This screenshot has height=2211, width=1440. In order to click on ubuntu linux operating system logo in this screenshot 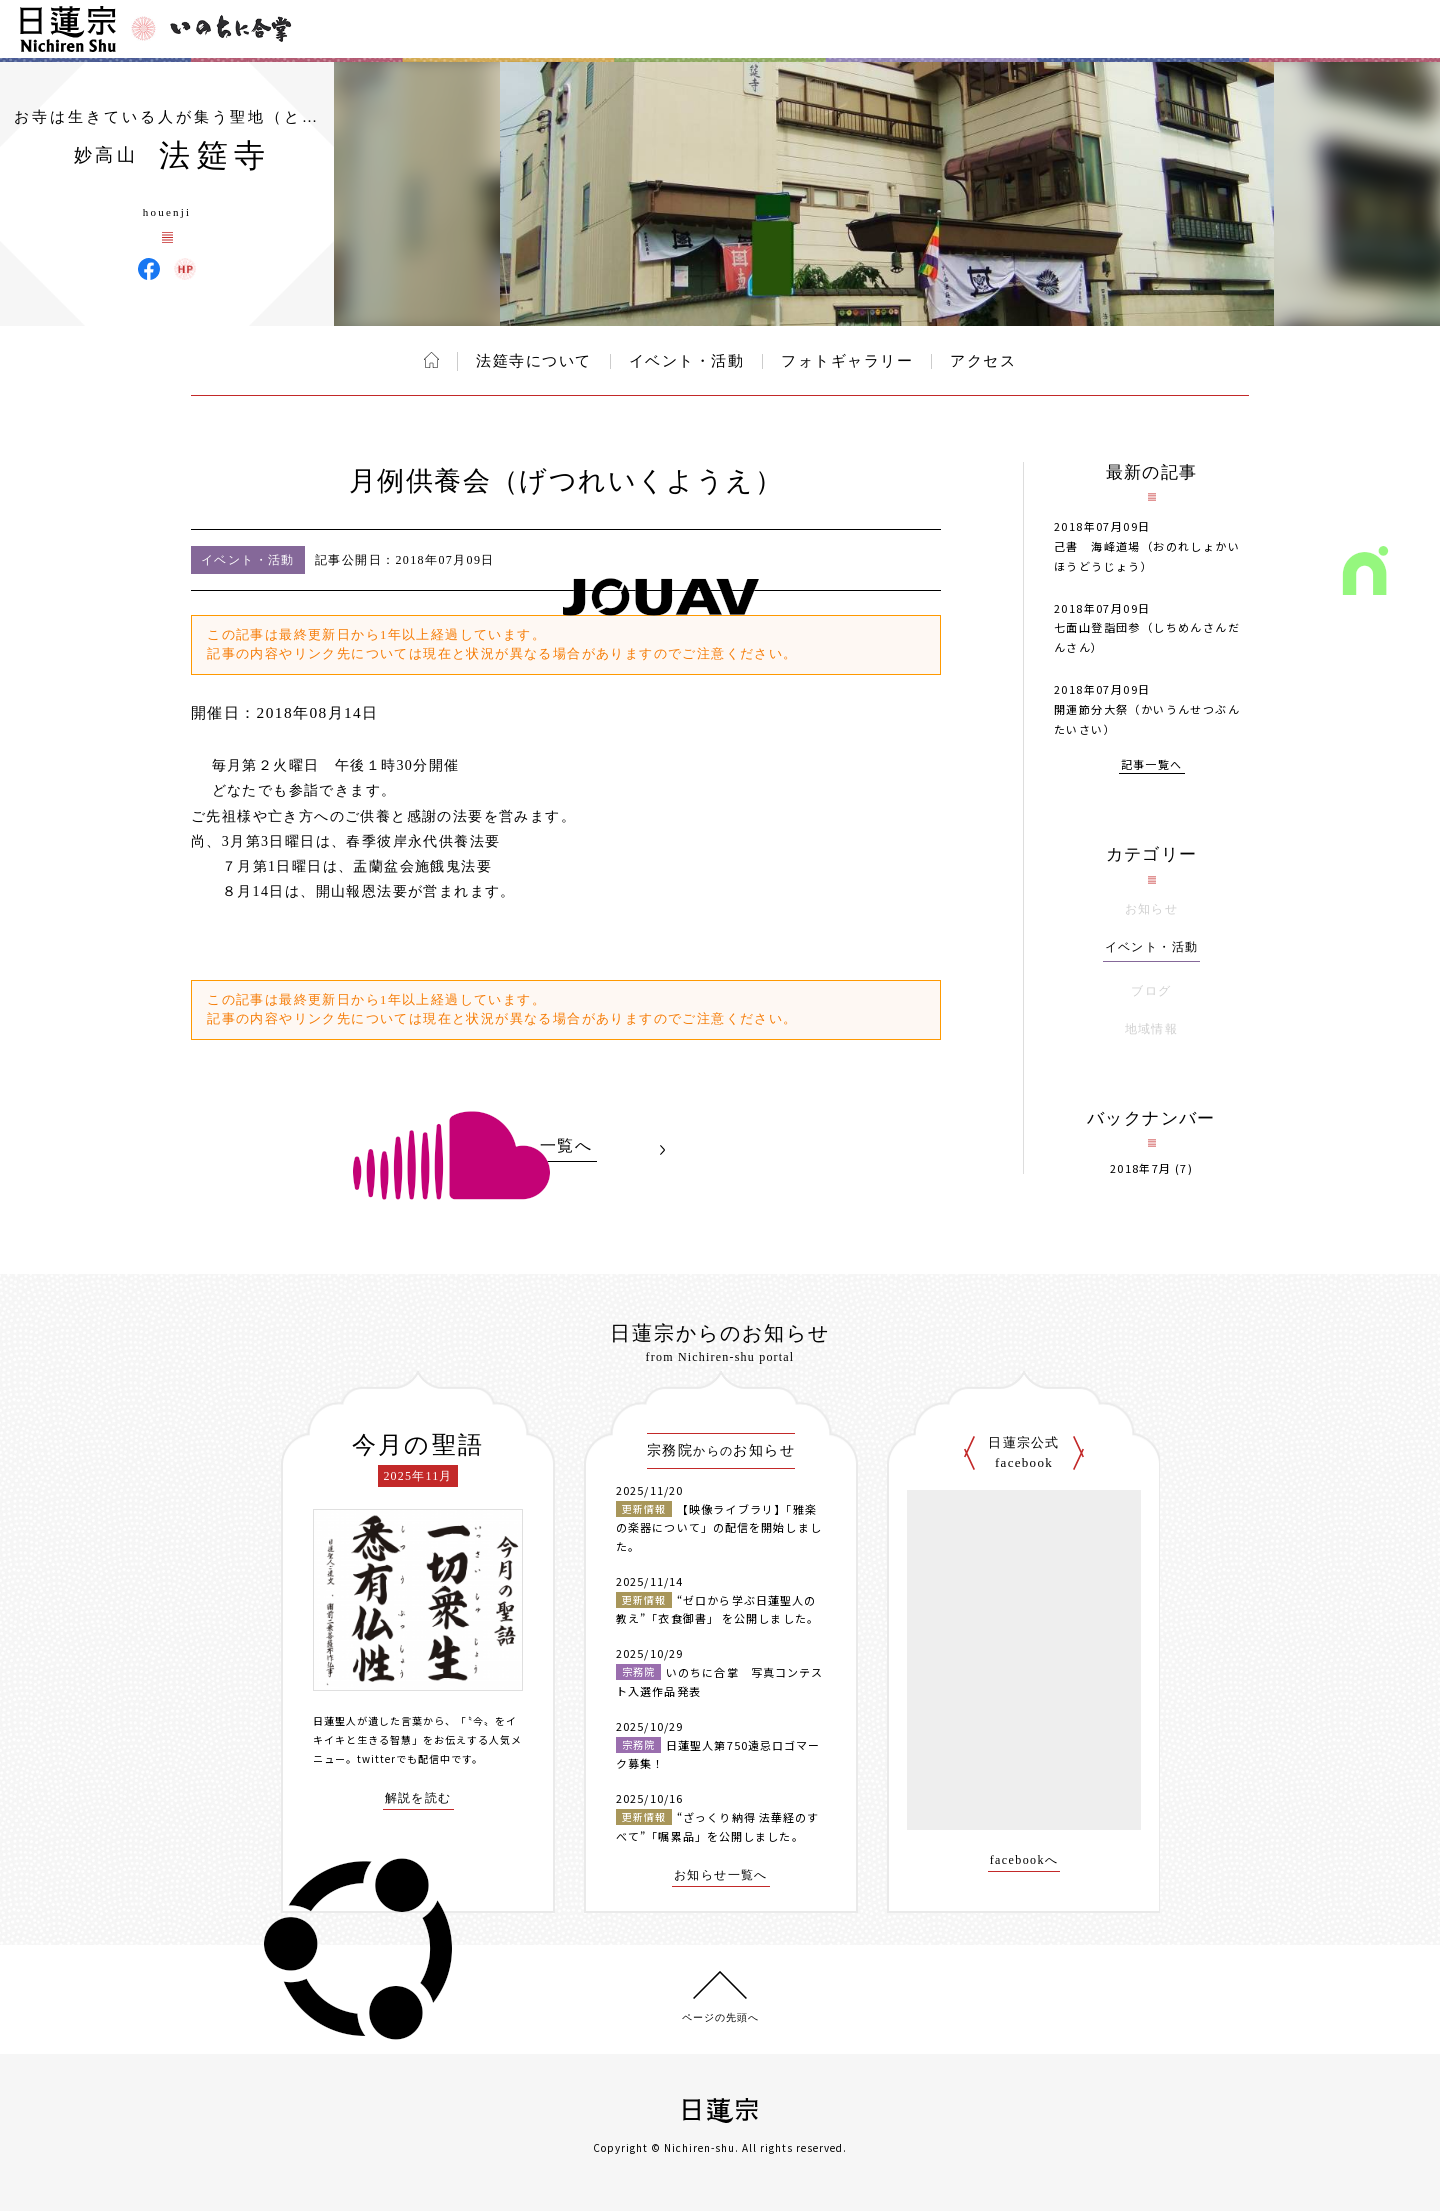, I will do `click(358, 1949)`.